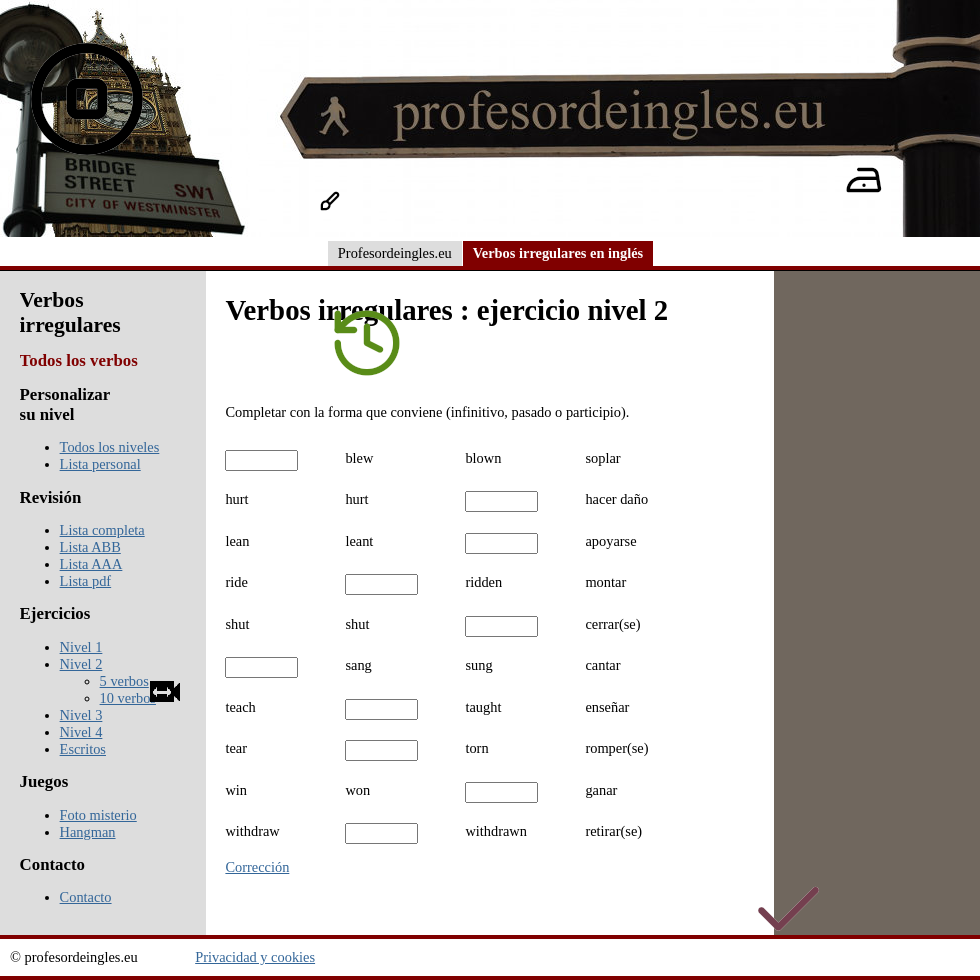 Image resolution: width=980 pixels, height=980 pixels. I want to click on access drawing or painting tools, so click(330, 201).